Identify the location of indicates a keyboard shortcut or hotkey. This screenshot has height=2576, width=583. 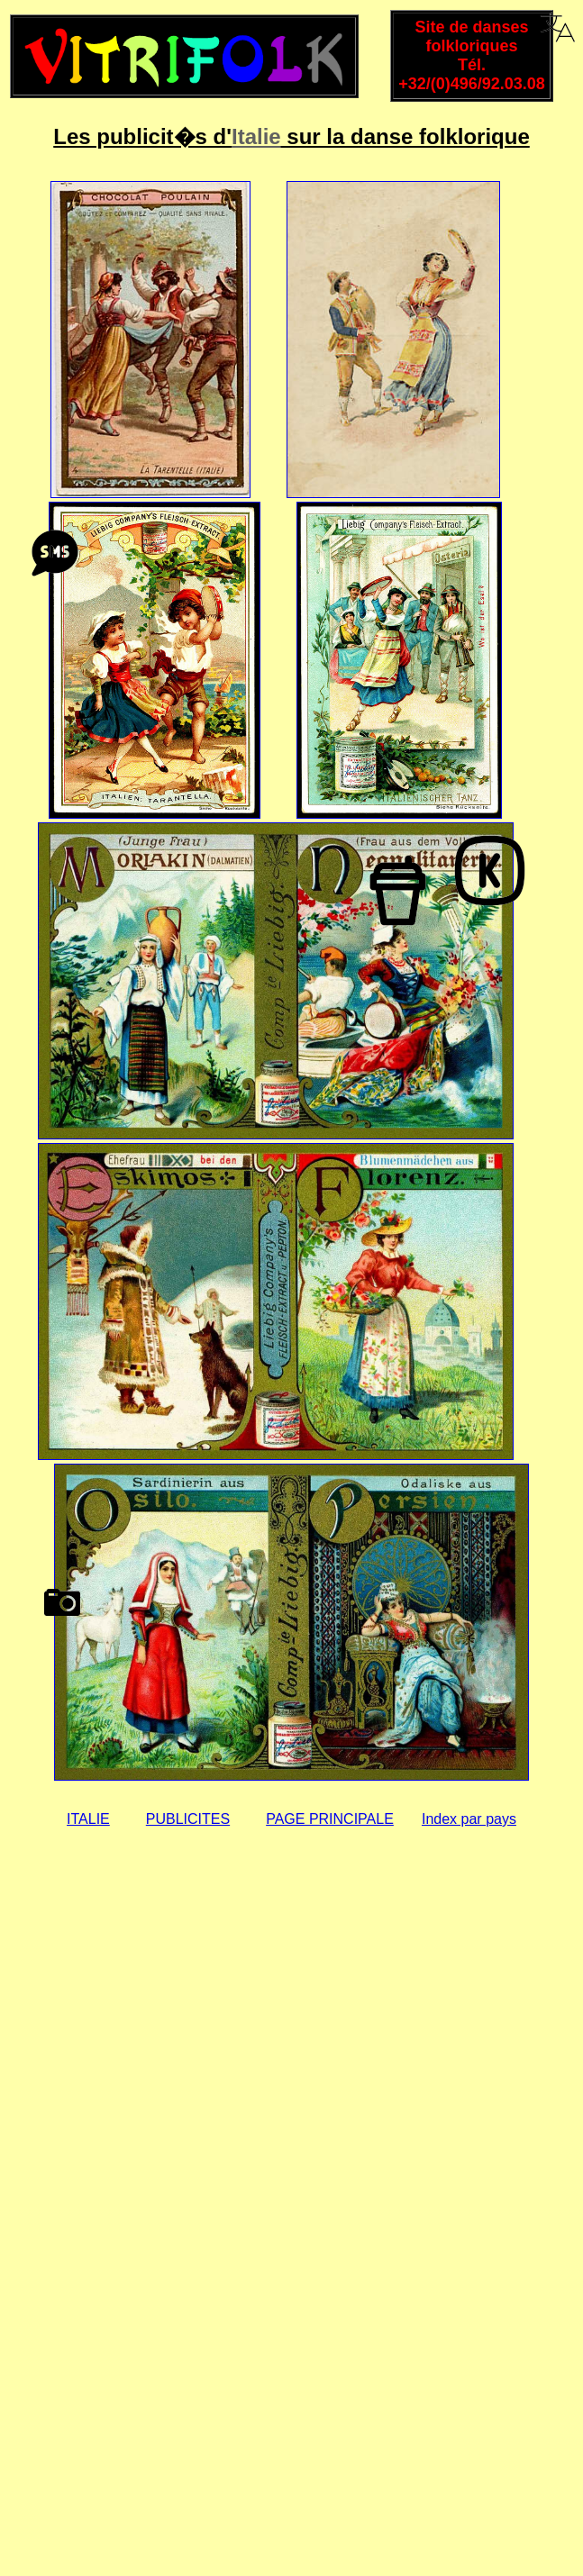
(489, 870).